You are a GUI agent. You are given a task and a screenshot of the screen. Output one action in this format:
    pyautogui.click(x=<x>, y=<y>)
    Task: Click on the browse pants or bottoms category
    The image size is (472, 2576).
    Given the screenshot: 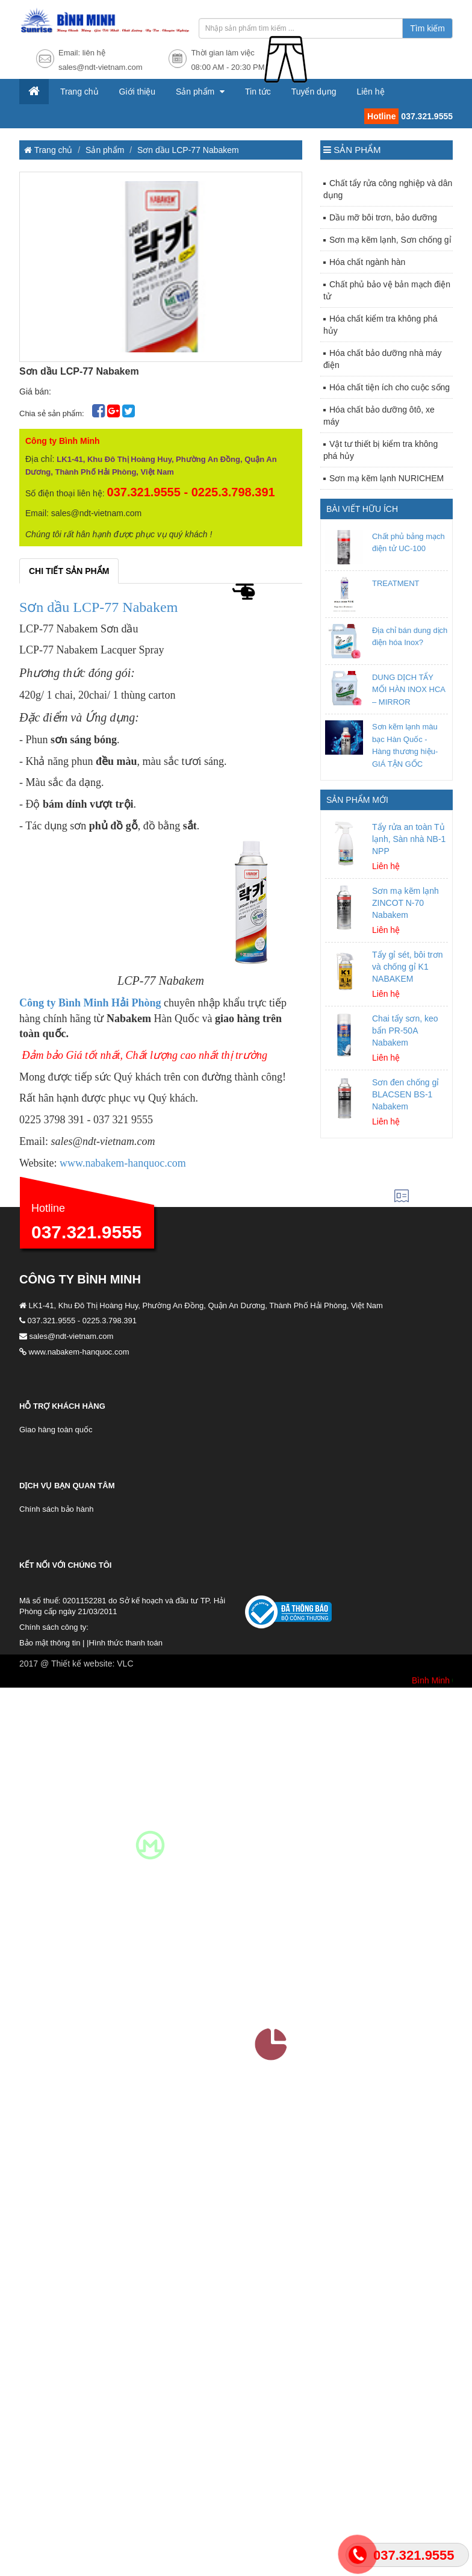 What is the action you would take?
    pyautogui.click(x=285, y=59)
    